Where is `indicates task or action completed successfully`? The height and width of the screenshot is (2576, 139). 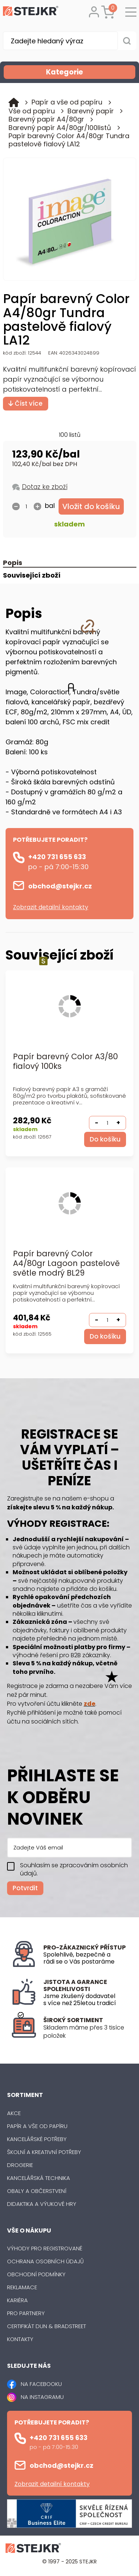 indicates task or action completed successfully is located at coordinates (21, 2015).